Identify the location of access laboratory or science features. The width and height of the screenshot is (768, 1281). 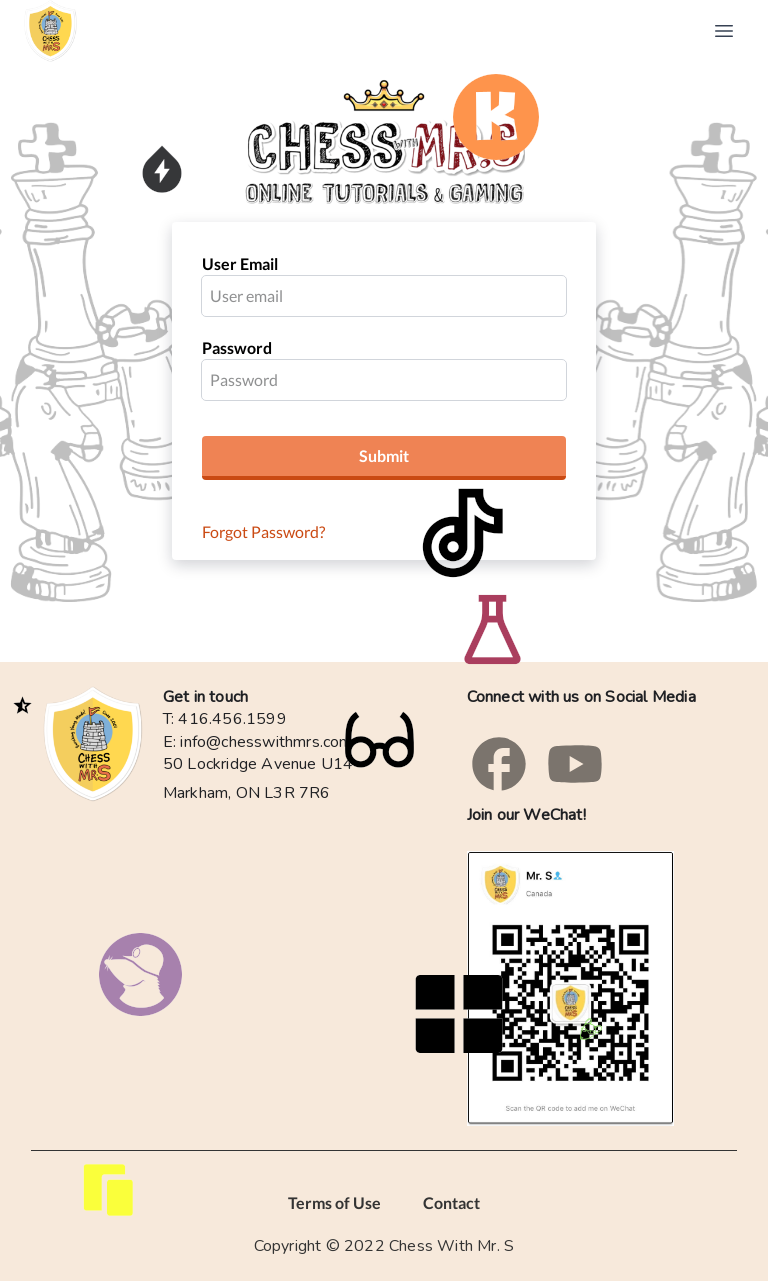
(492, 629).